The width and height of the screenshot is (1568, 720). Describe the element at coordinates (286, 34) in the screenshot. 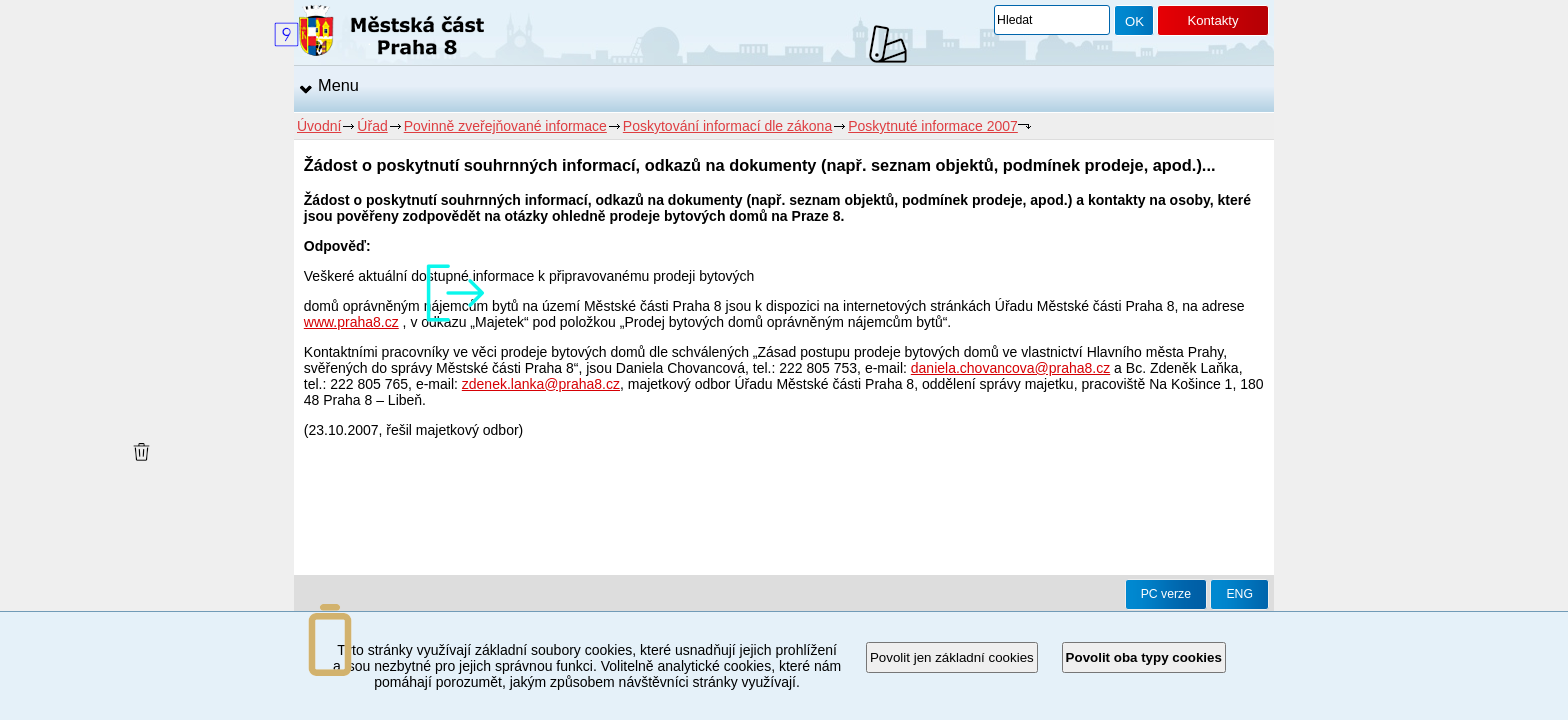

I see `select number nine from a numeric keypad` at that location.